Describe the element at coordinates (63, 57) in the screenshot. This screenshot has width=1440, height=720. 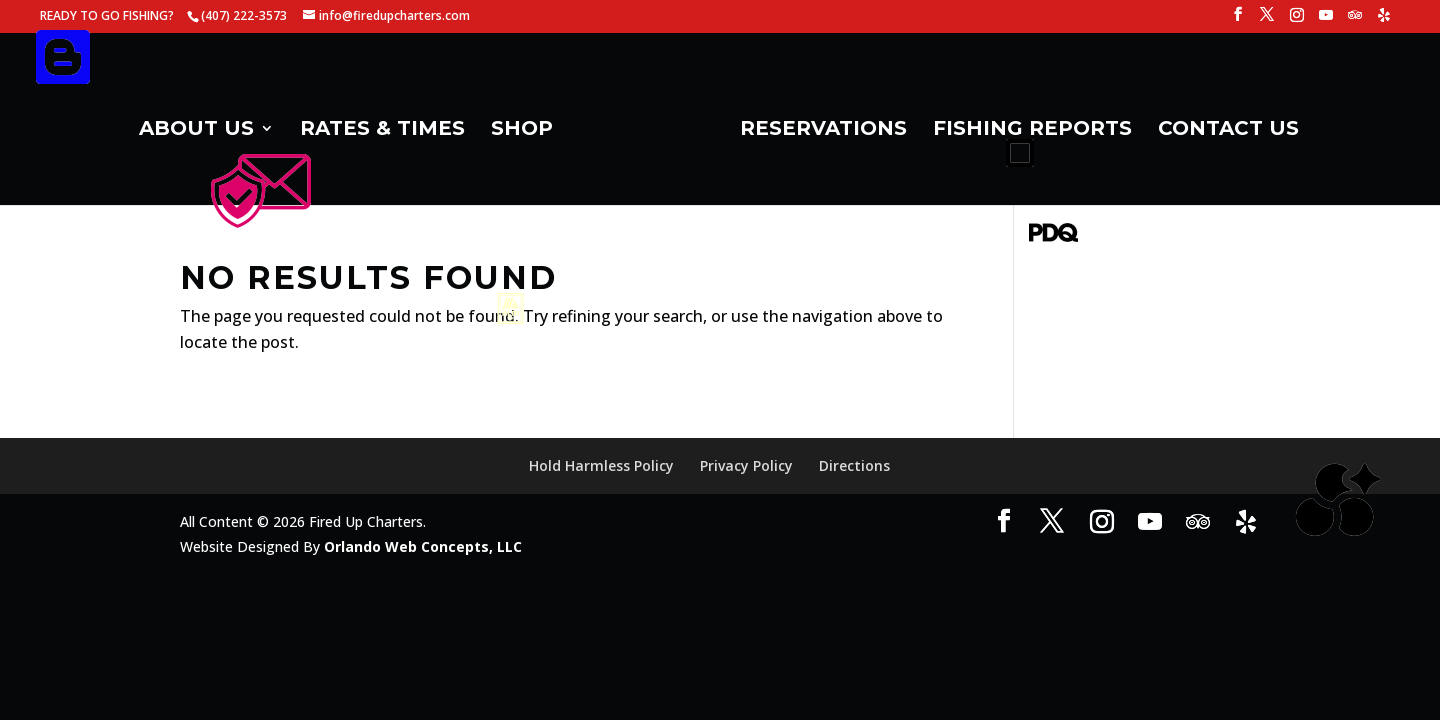
I see `open Blogger app` at that location.